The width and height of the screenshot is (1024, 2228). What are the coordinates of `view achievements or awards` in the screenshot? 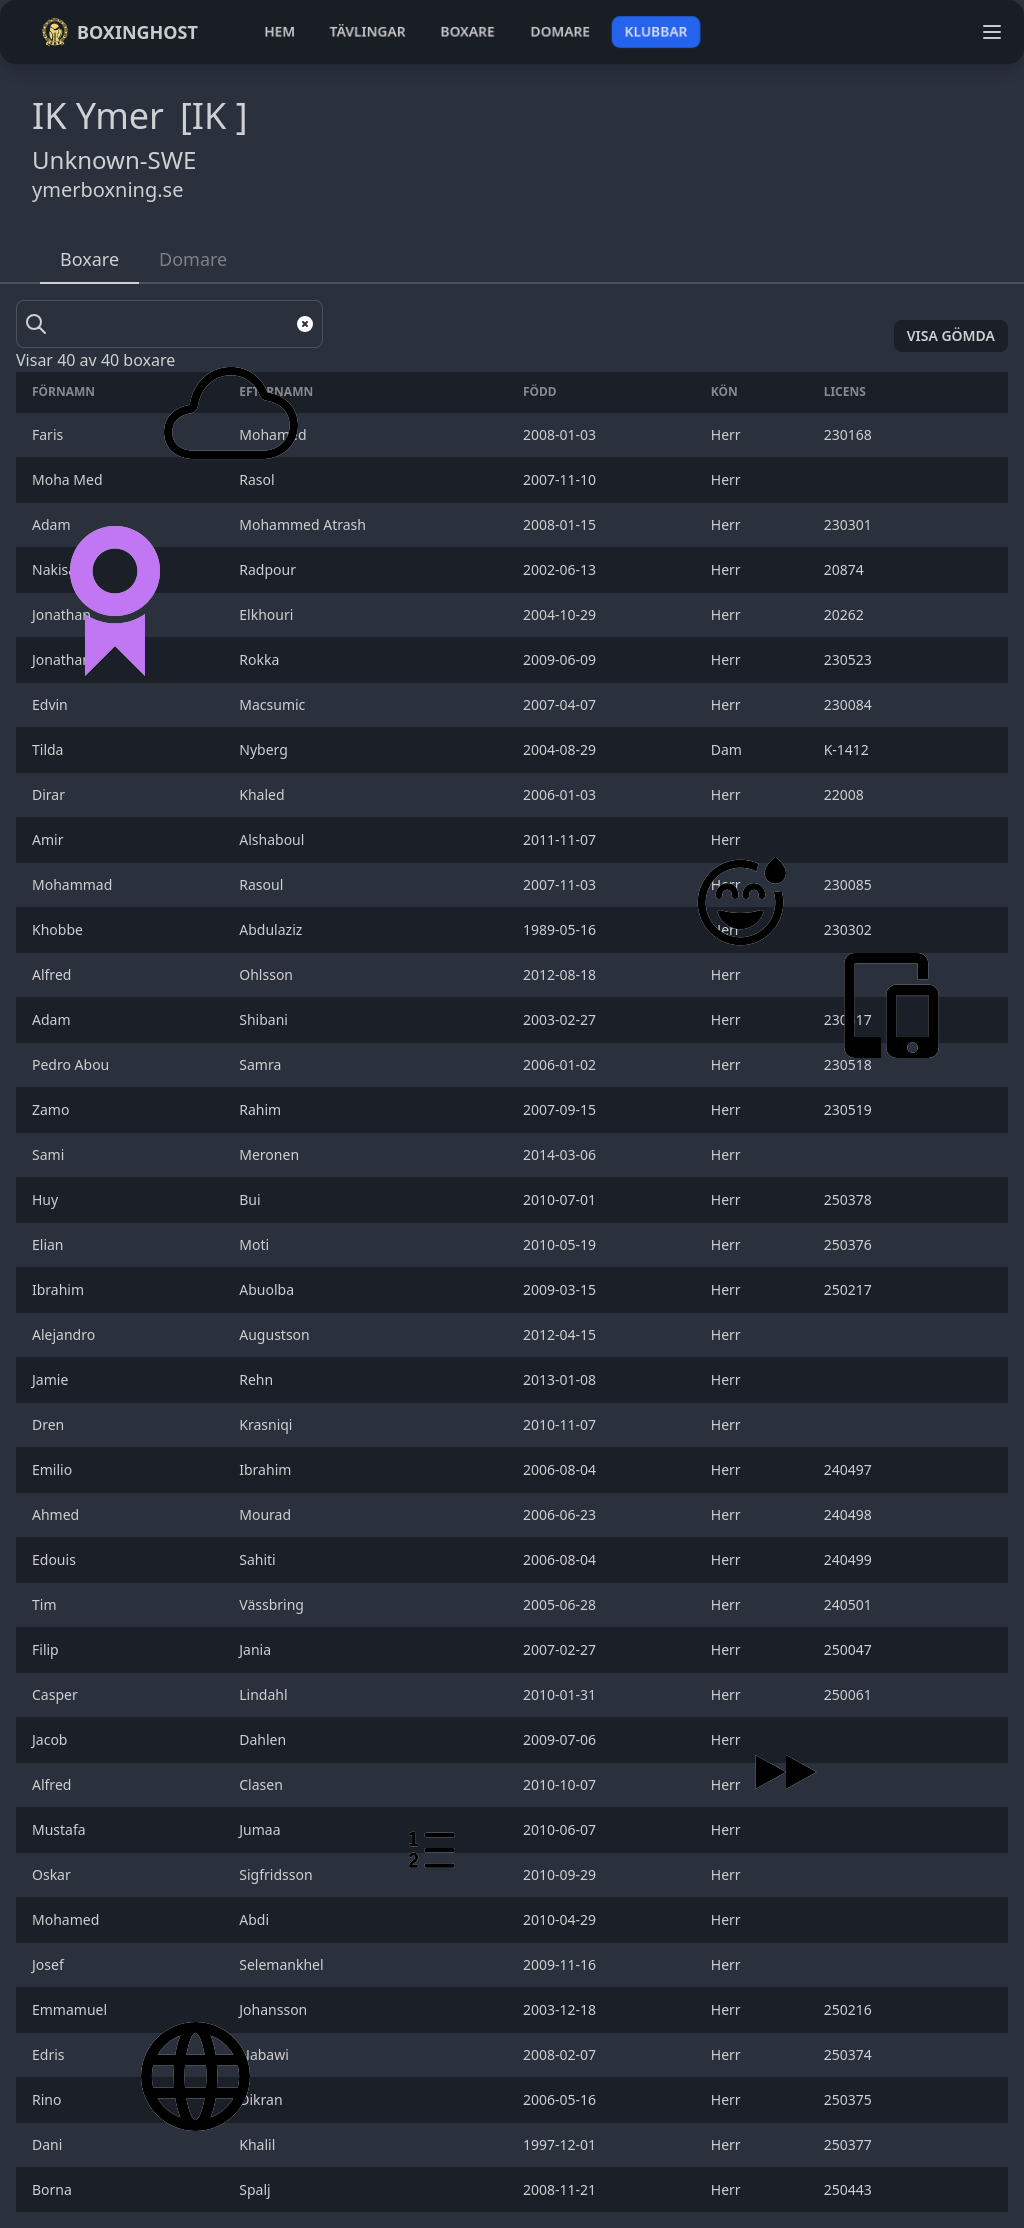 It's located at (115, 601).